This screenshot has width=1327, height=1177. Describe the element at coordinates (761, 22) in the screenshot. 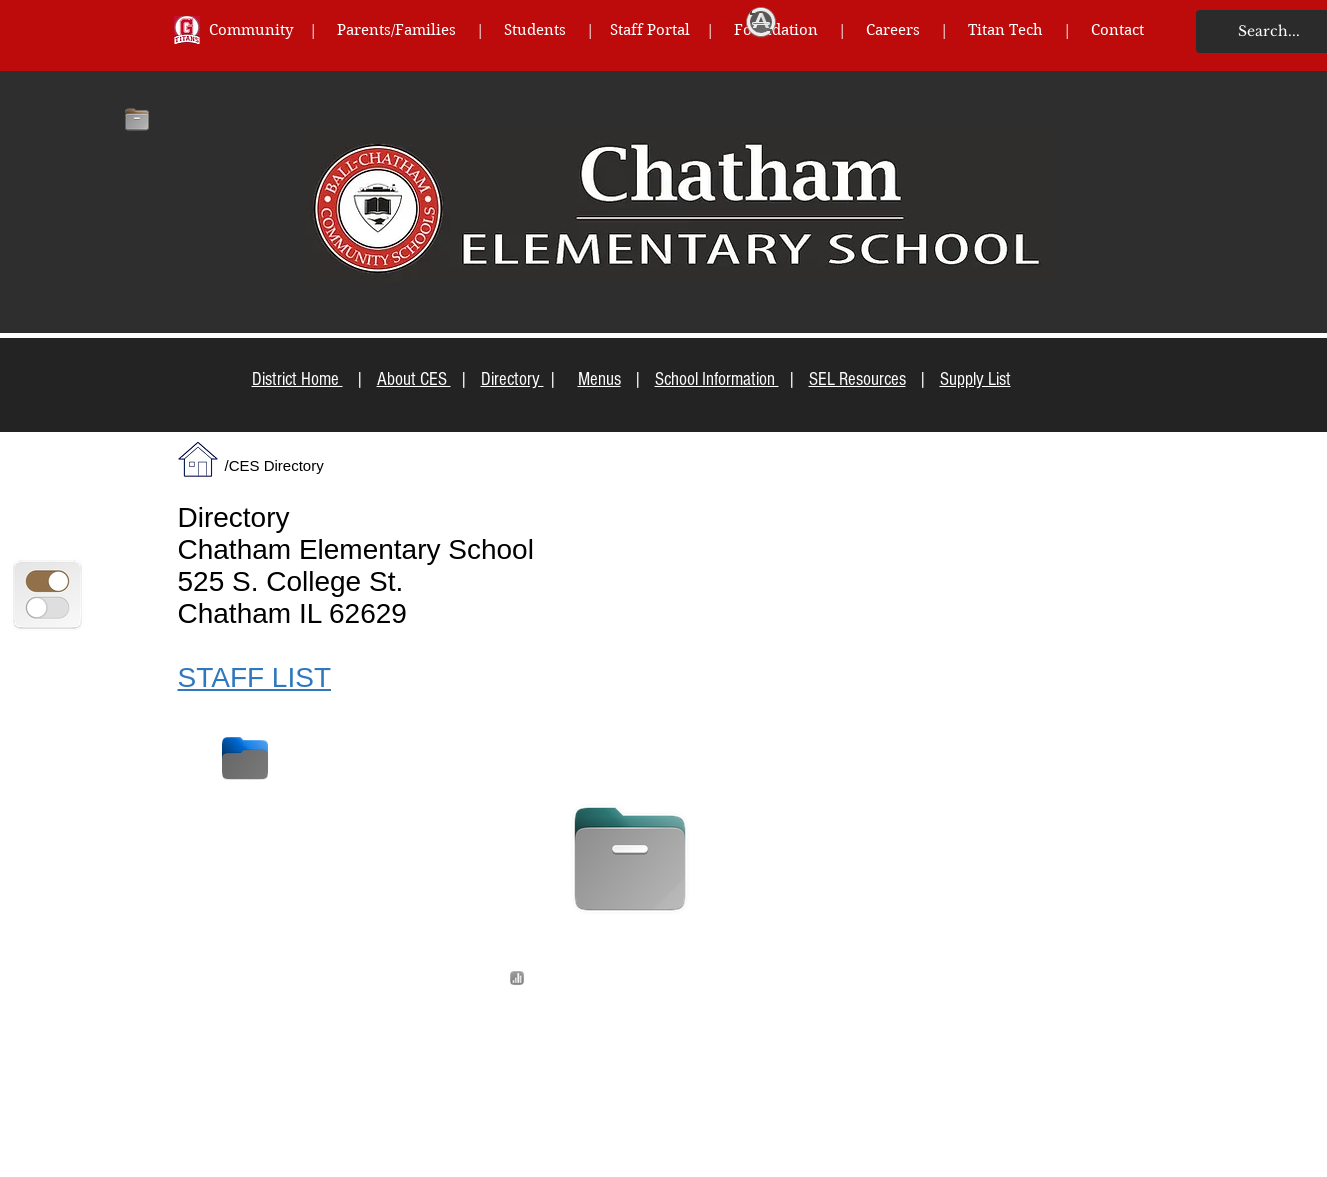

I see `open the software updater application` at that location.